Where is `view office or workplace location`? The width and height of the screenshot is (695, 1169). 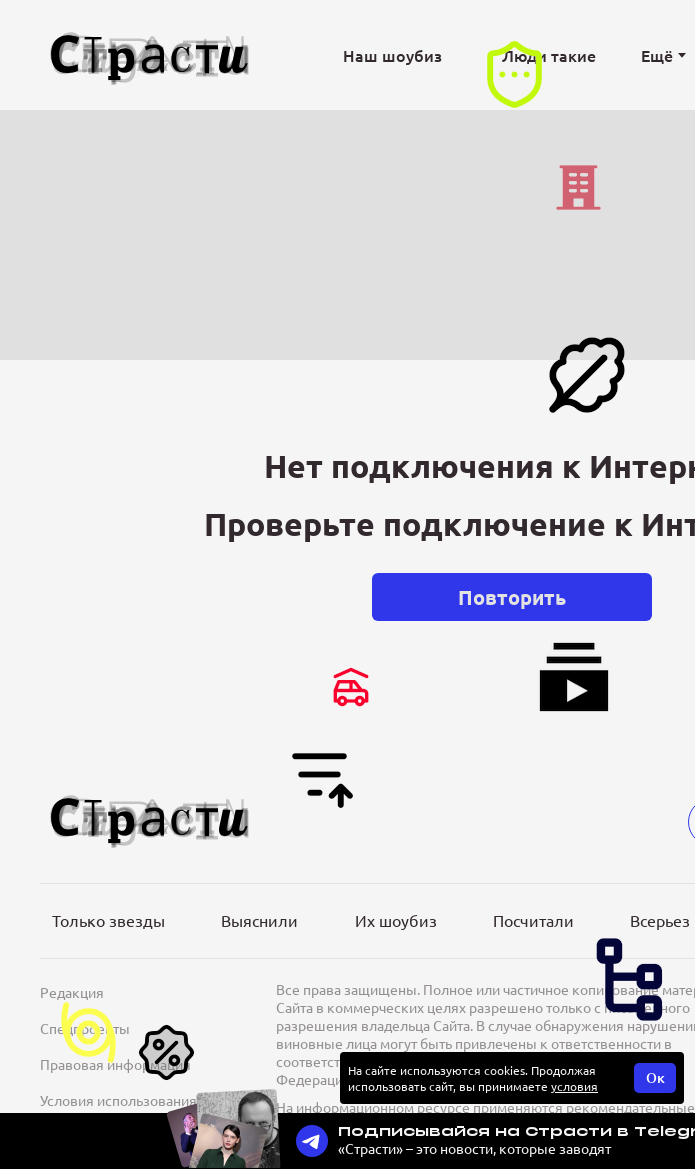
view office or workplace location is located at coordinates (578, 187).